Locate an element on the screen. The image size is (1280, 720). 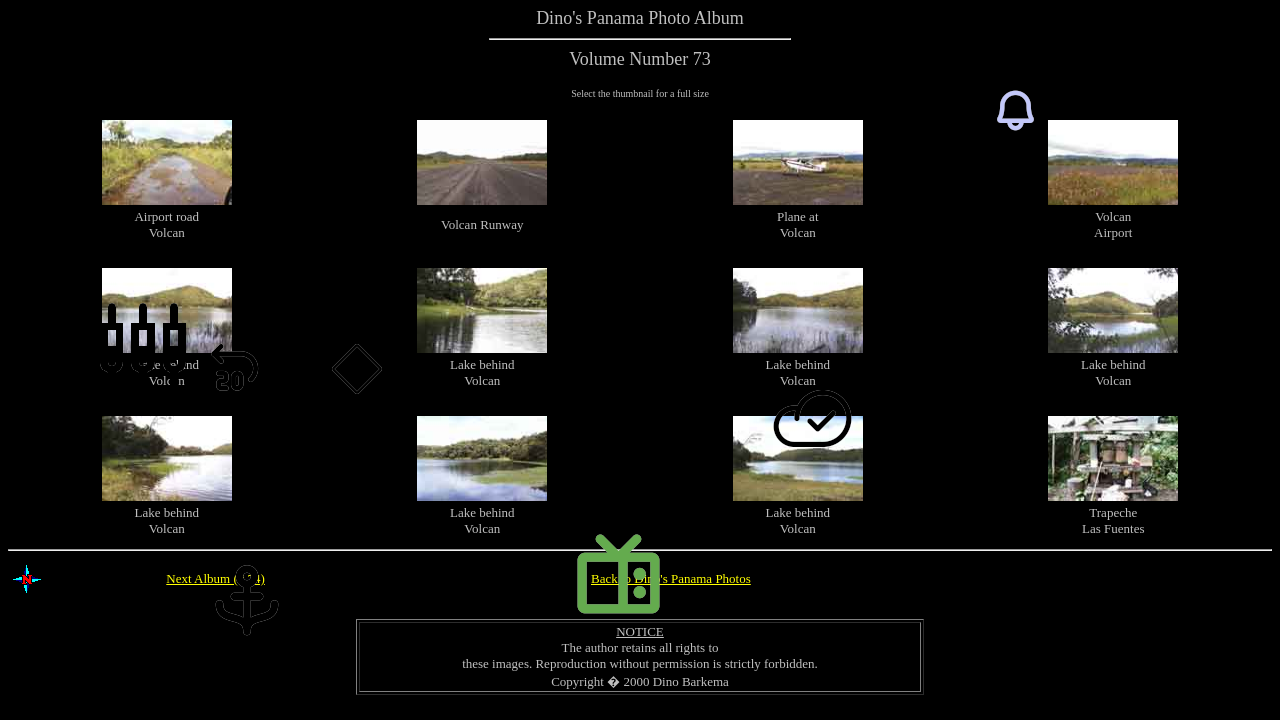
file successfully uploaded to cloud storage is located at coordinates (812, 418).